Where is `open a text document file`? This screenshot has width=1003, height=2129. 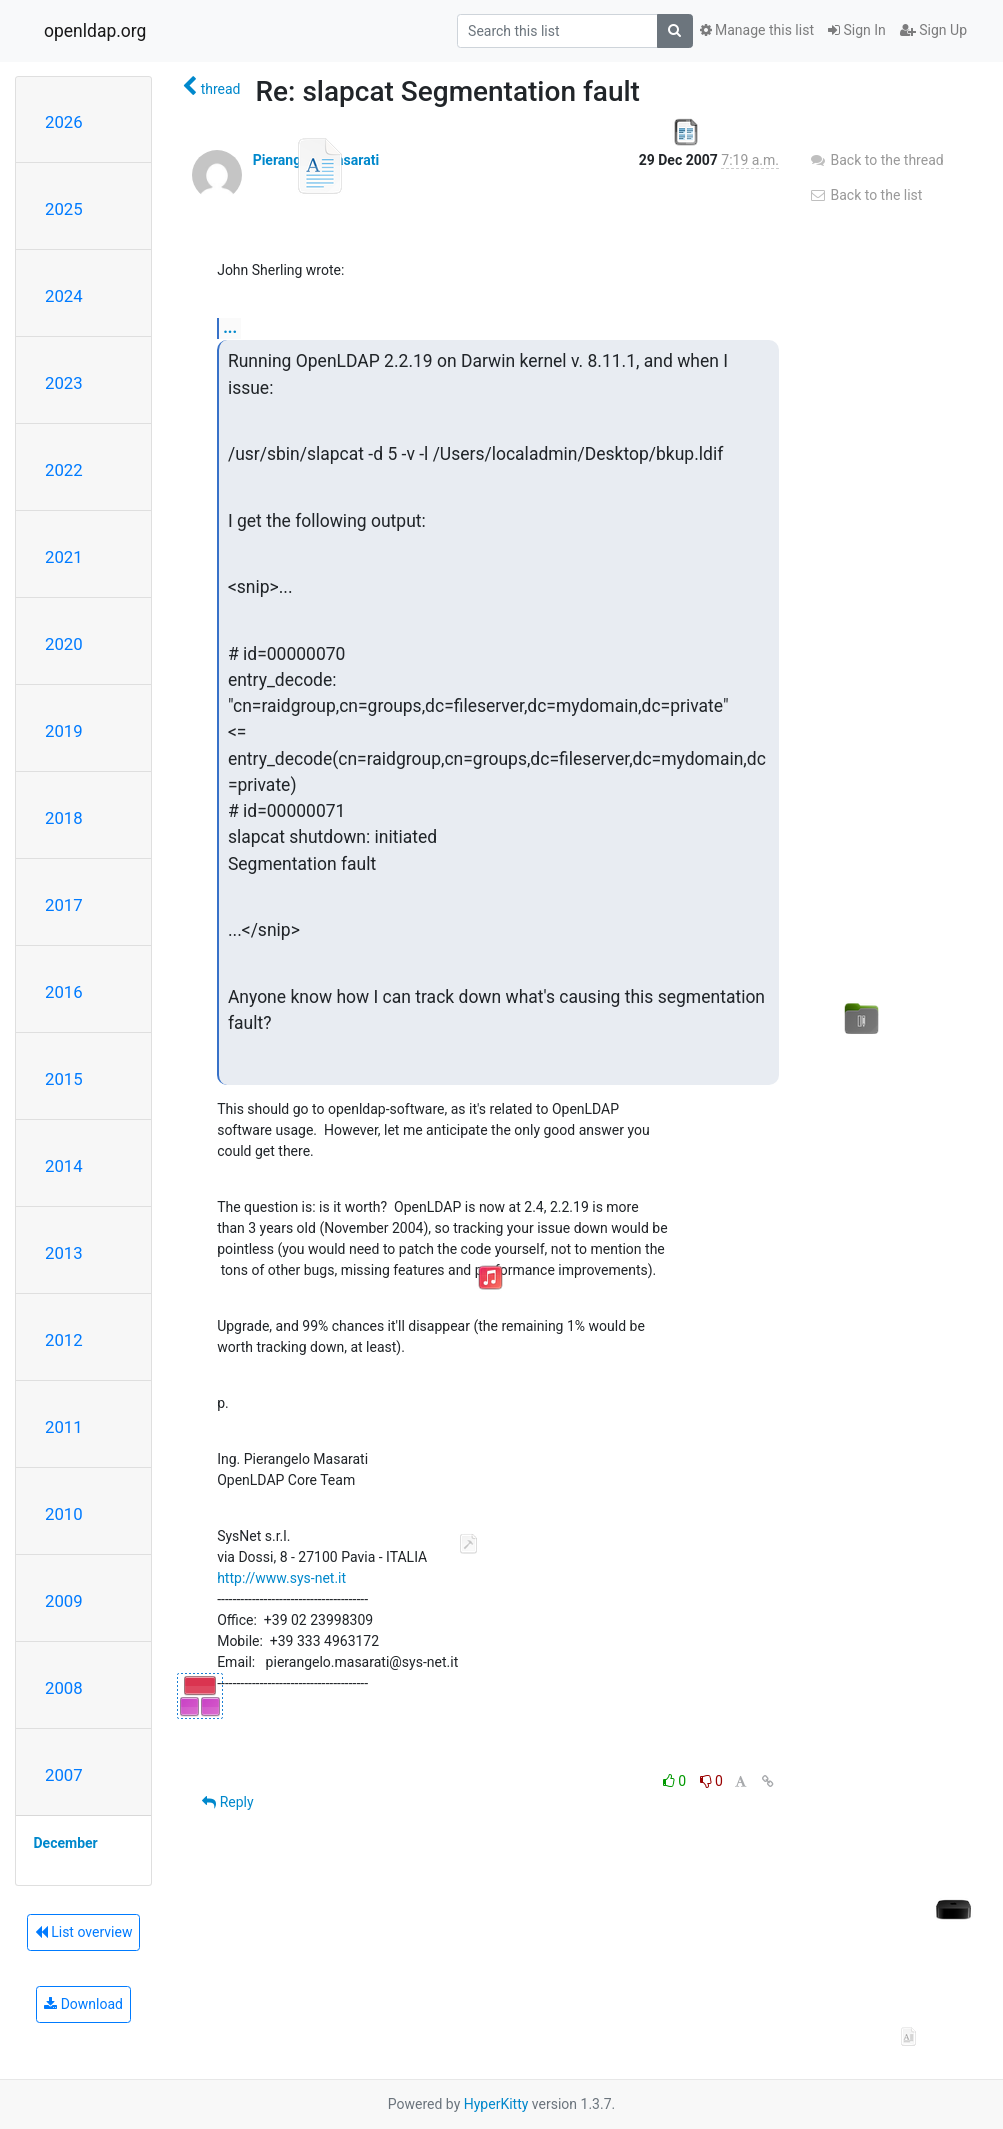 open a text document file is located at coordinates (320, 166).